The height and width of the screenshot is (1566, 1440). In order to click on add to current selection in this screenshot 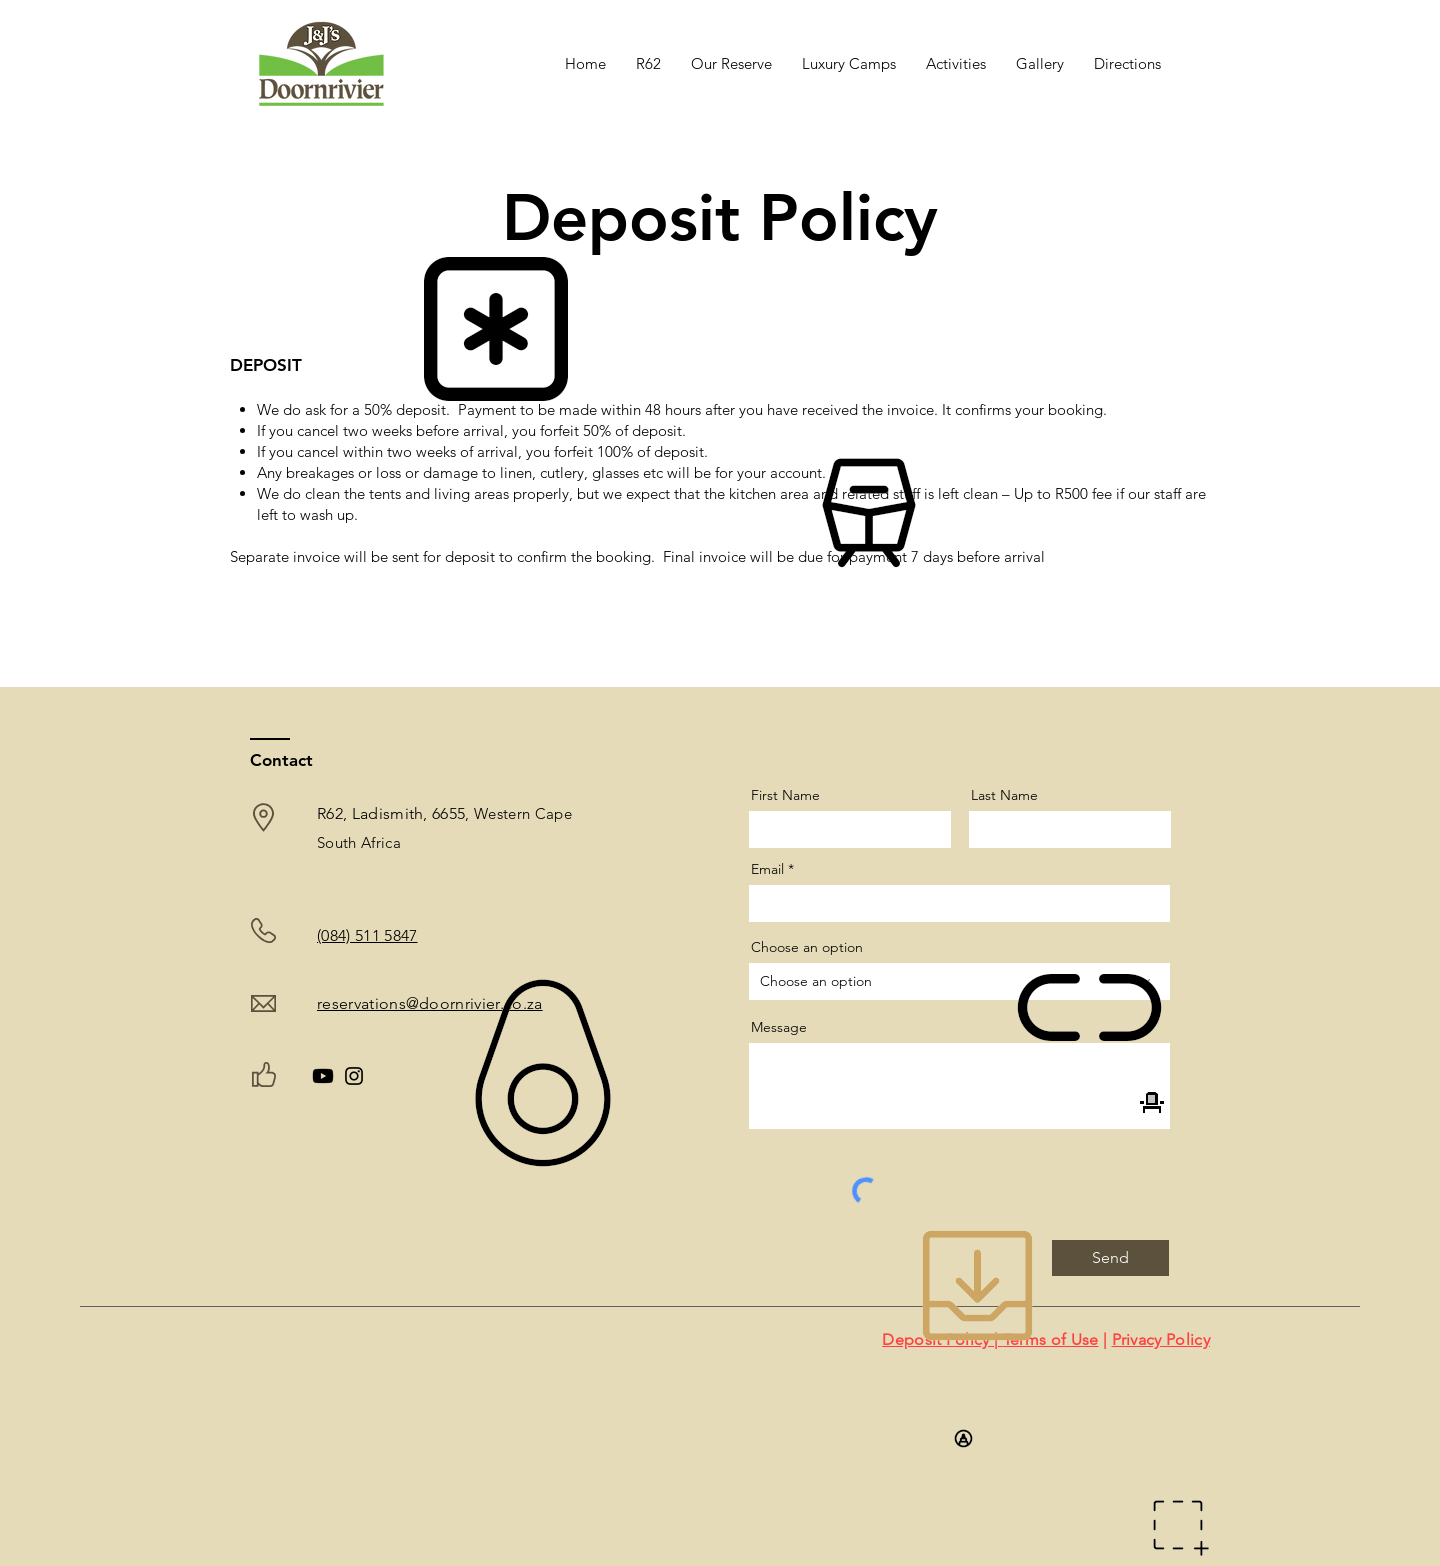, I will do `click(1178, 1525)`.